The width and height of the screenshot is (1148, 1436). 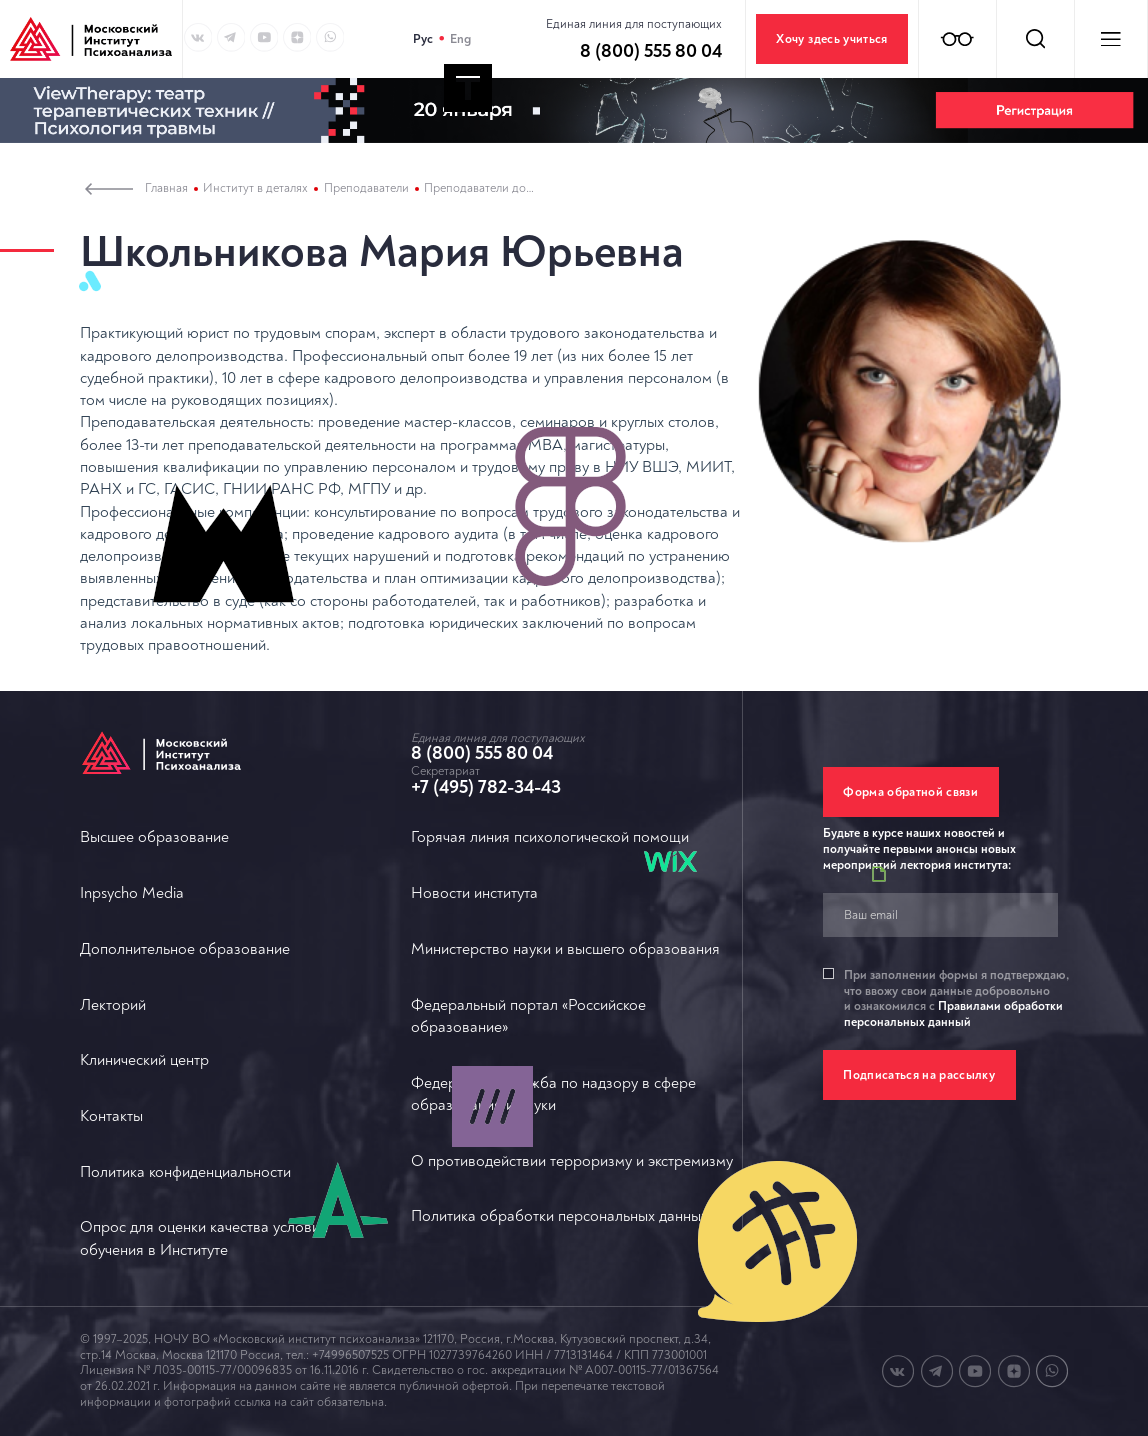 I want to click on visit the CodeNewbie community website, so click(x=777, y=1241).